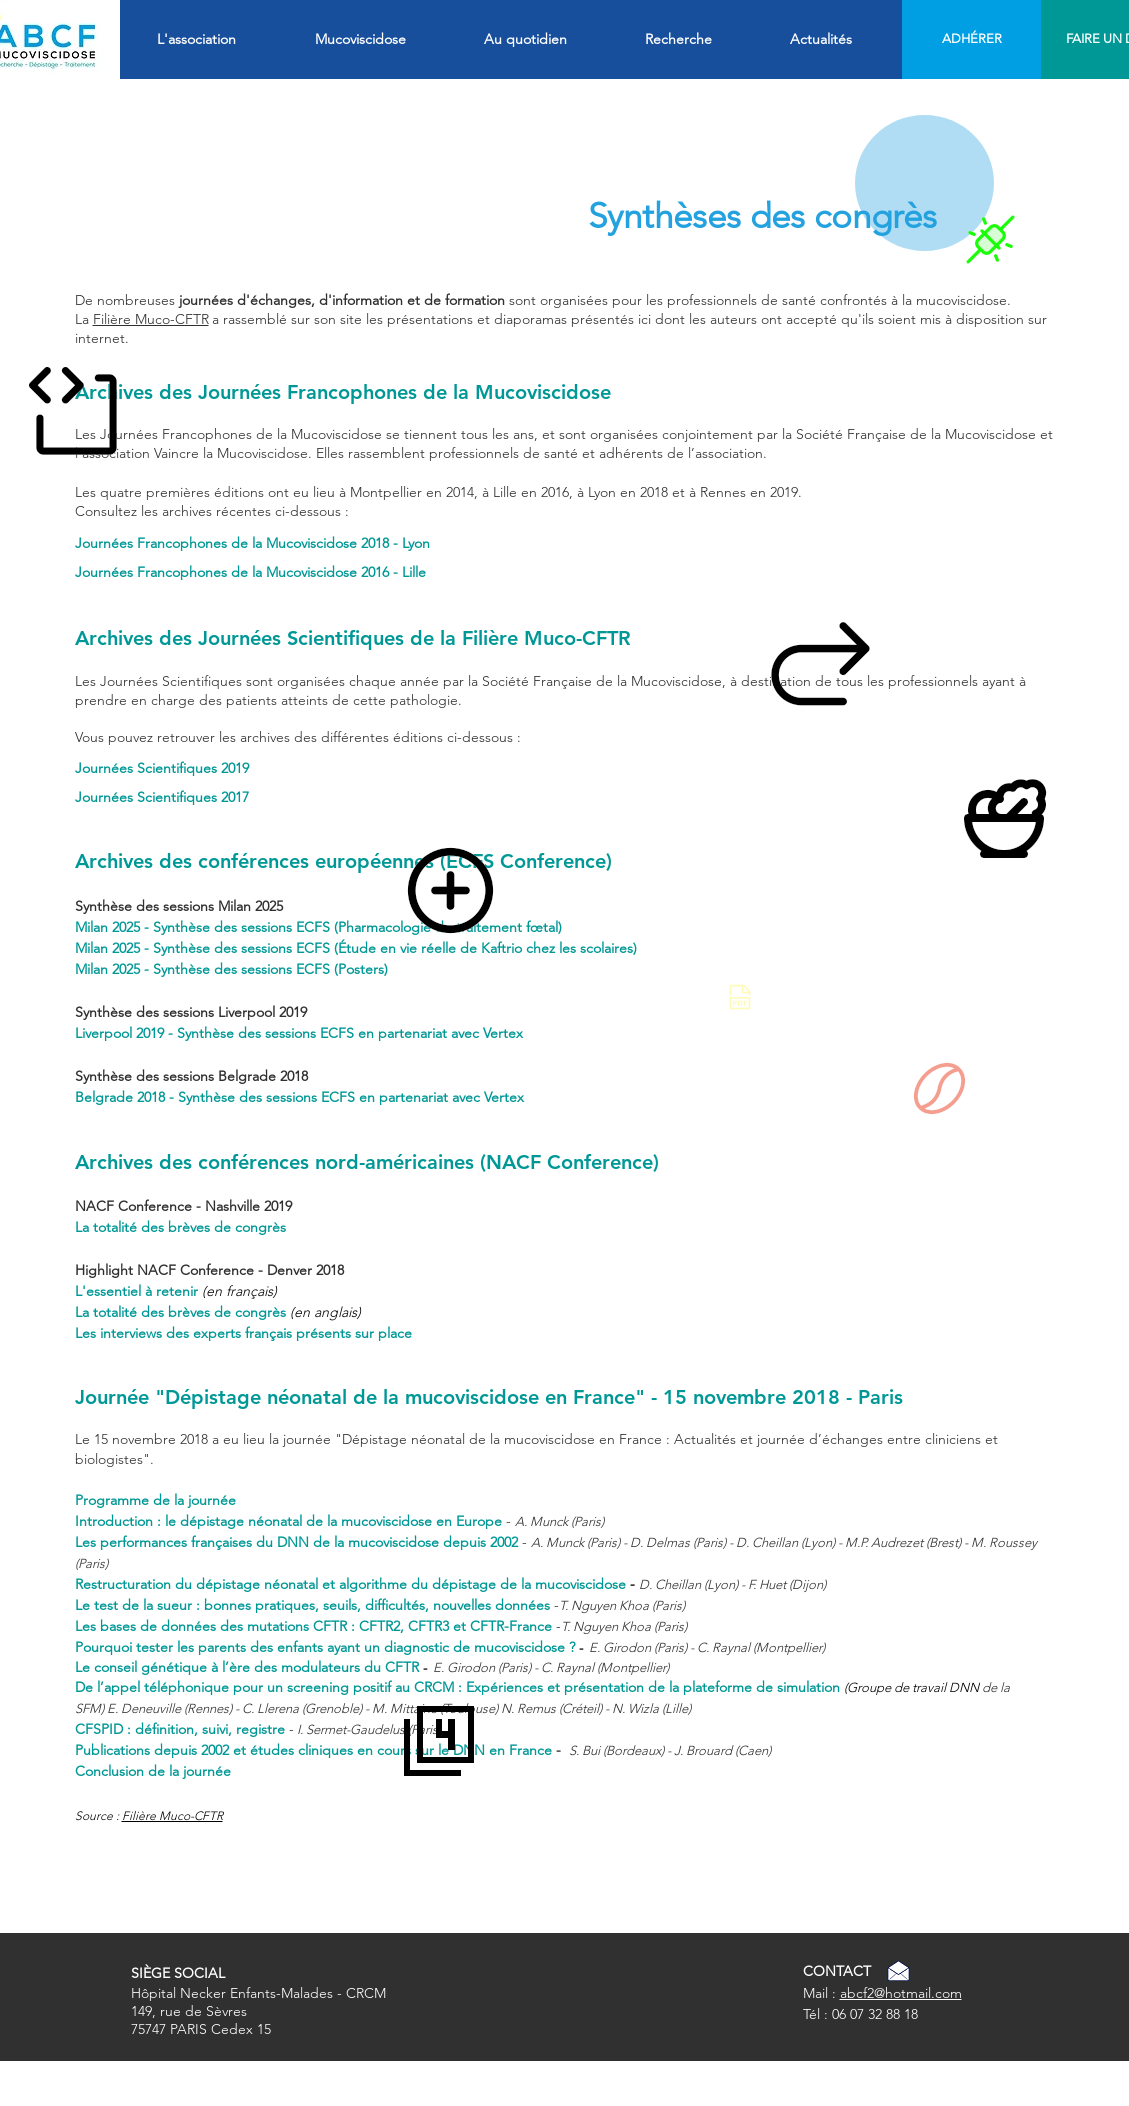 This screenshot has height=2106, width=1129. I want to click on redo last action, so click(820, 667).